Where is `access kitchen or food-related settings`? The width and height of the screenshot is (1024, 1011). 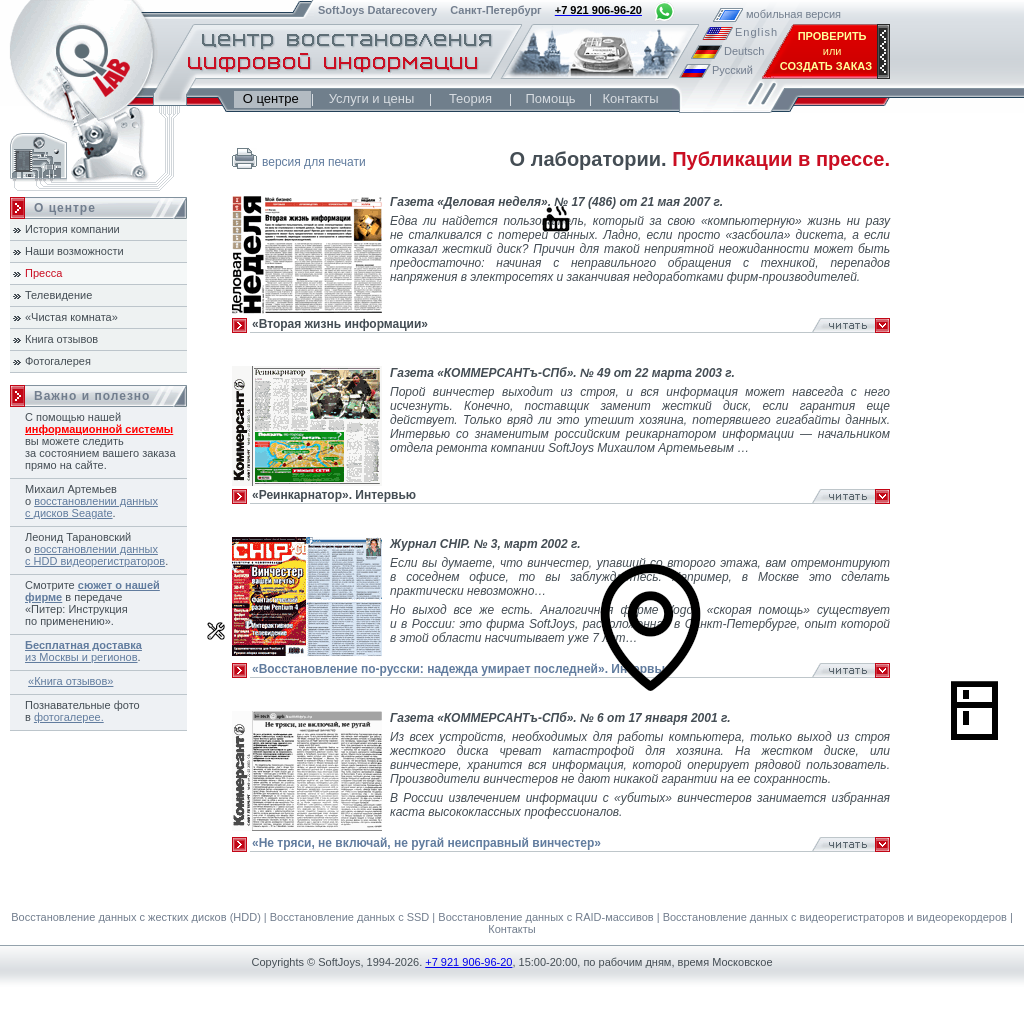 access kitchen or food-related settings is located at coordinates (974, 710).